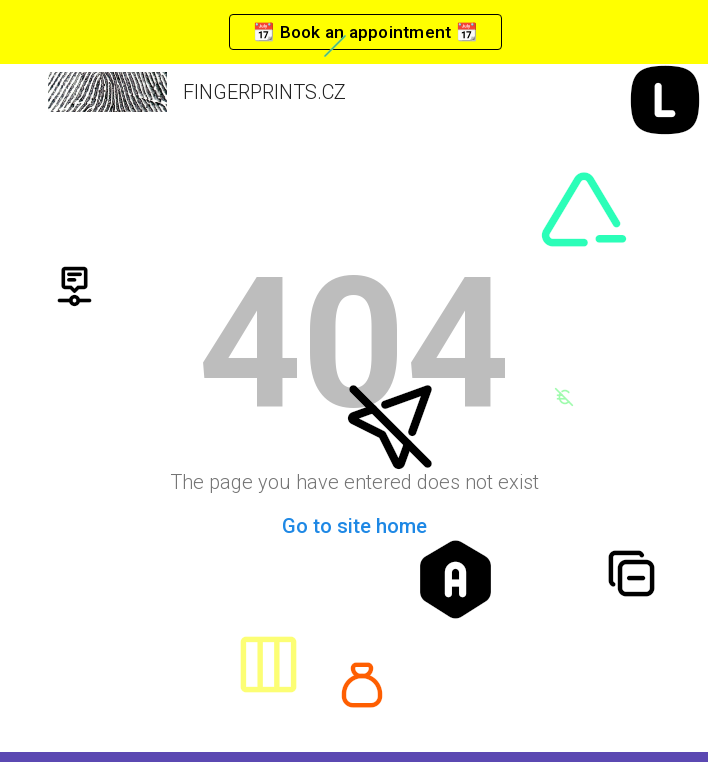 This screenshot has height=762, width=708. Describe the element at coordinates (455, 579) in the screenshot. I see `select option A in a multiple choice interface` at that location.